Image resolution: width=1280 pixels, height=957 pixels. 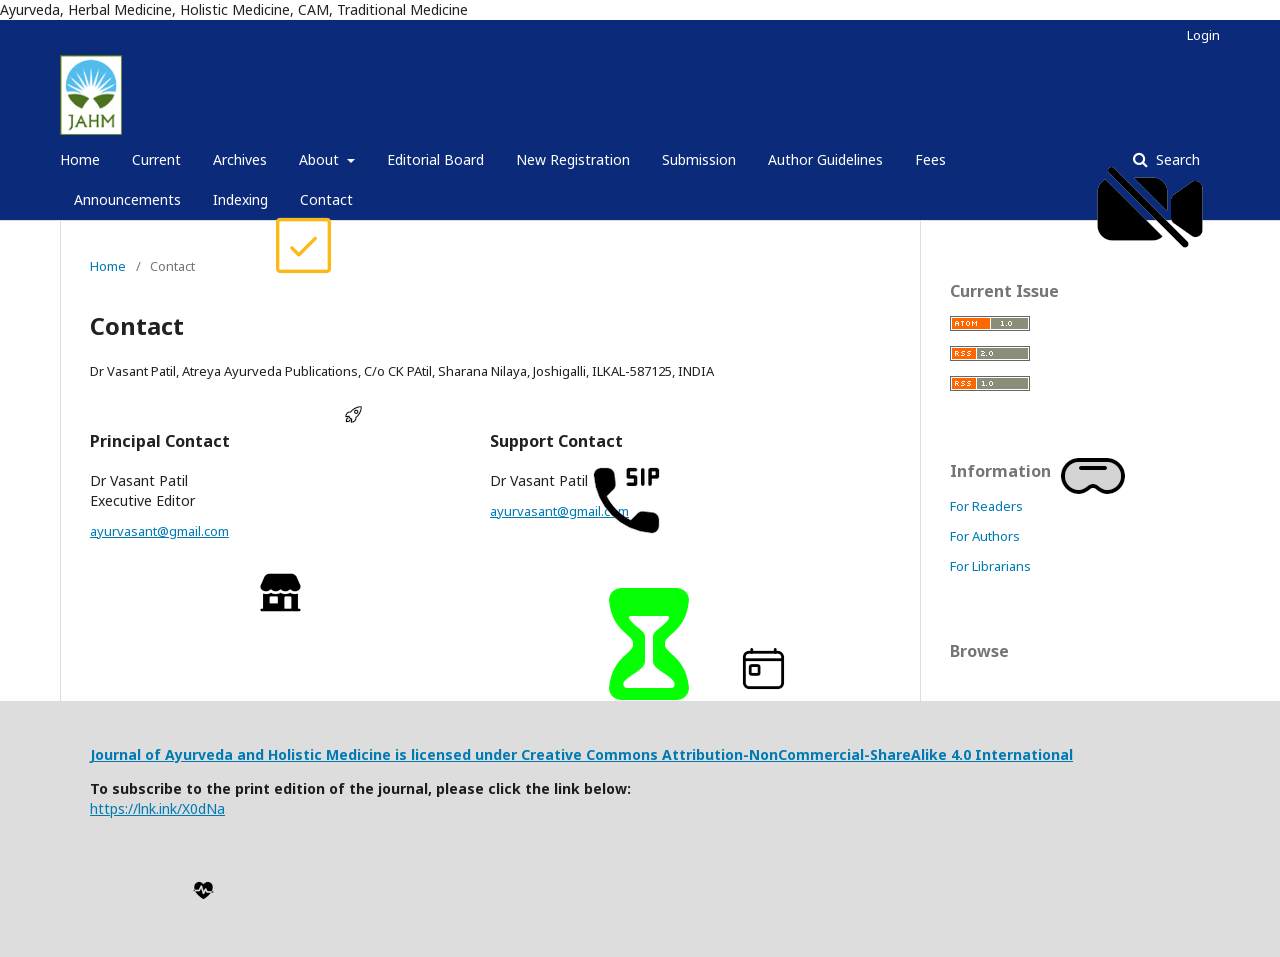 What do you see at coordinates (1093, 476) in the screenshot?
I see `access virtual reality or AR settings` at bounding box center [1093, 476].